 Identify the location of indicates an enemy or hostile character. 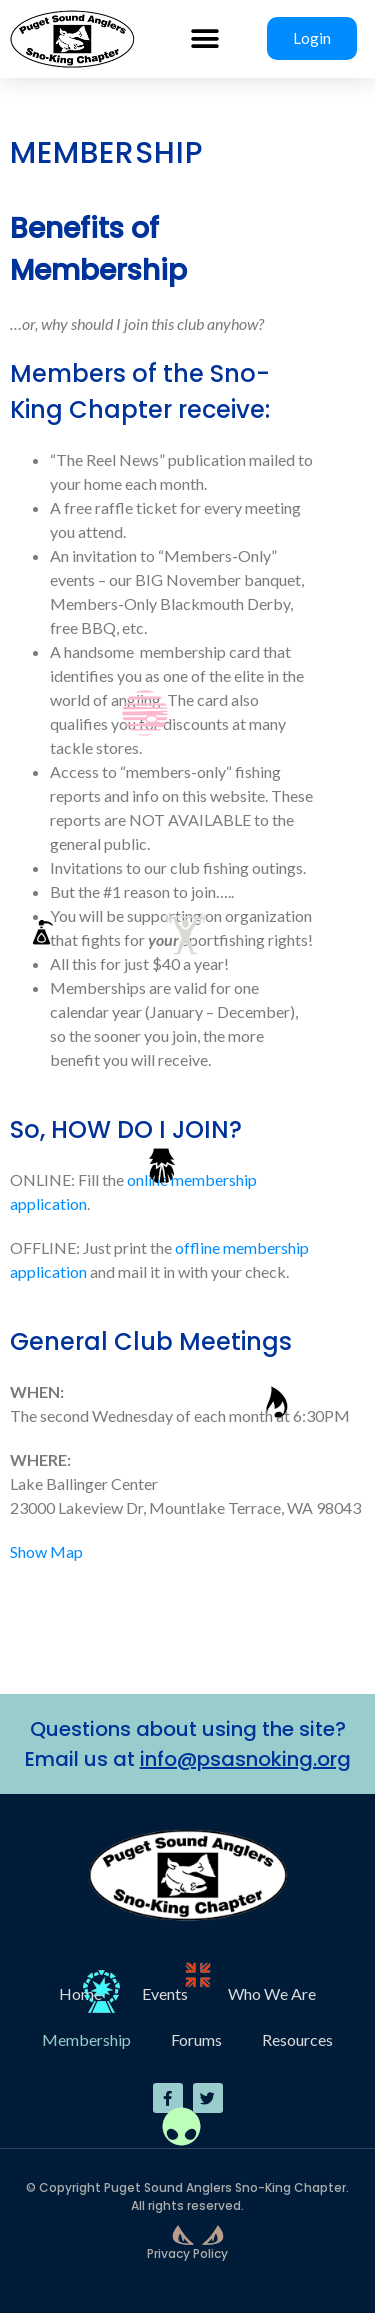
(198, 2235).